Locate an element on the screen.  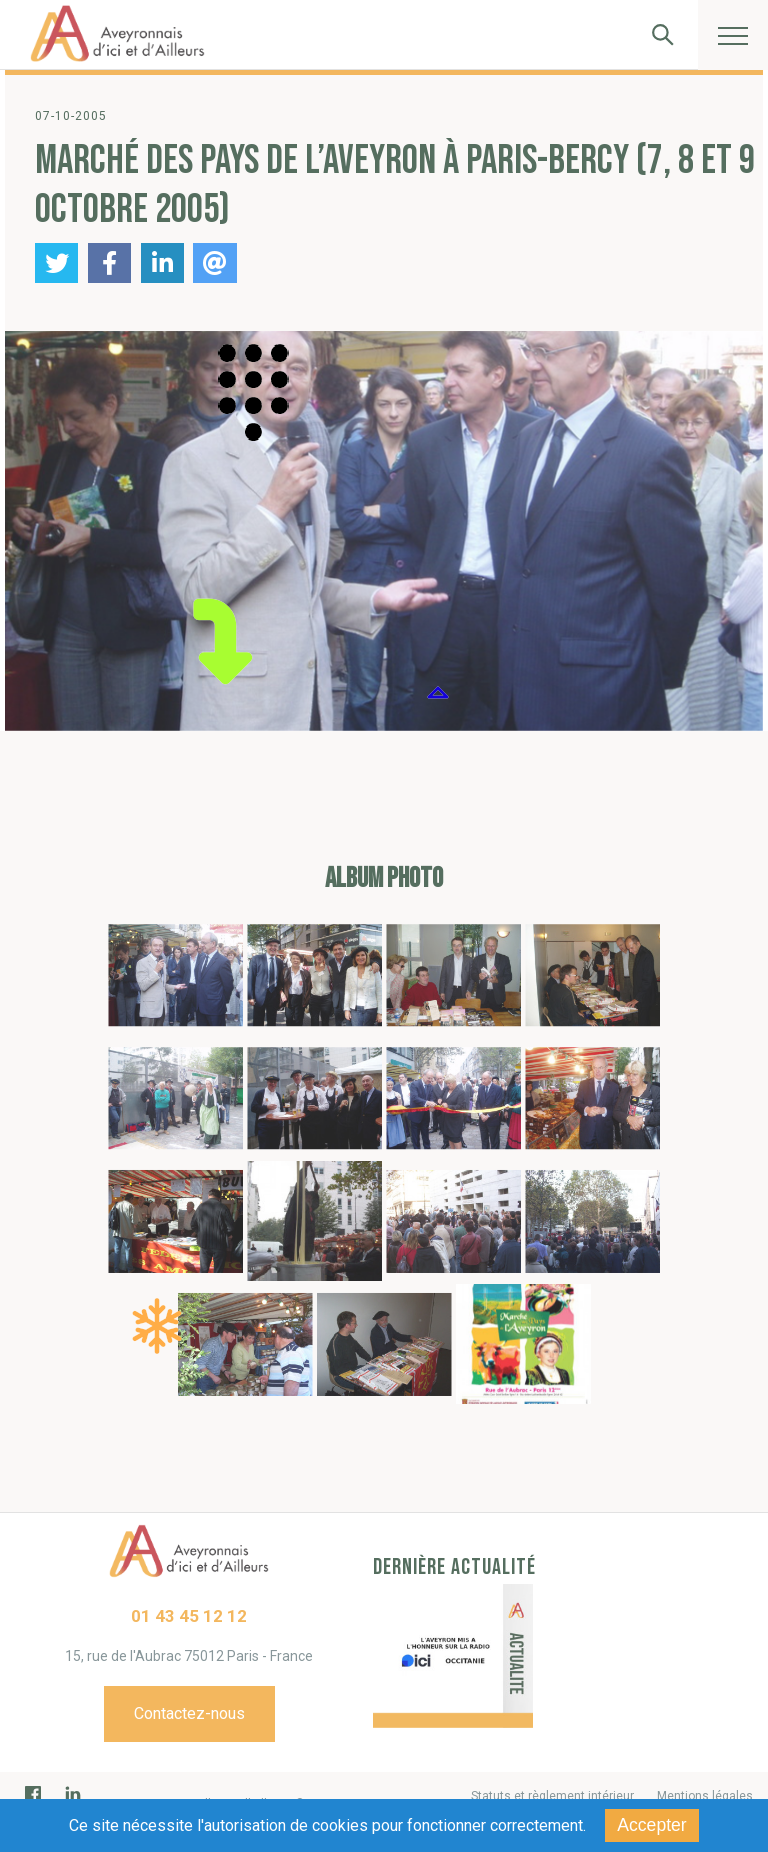
collapse an expanded section is located at coordinates (438, 694).